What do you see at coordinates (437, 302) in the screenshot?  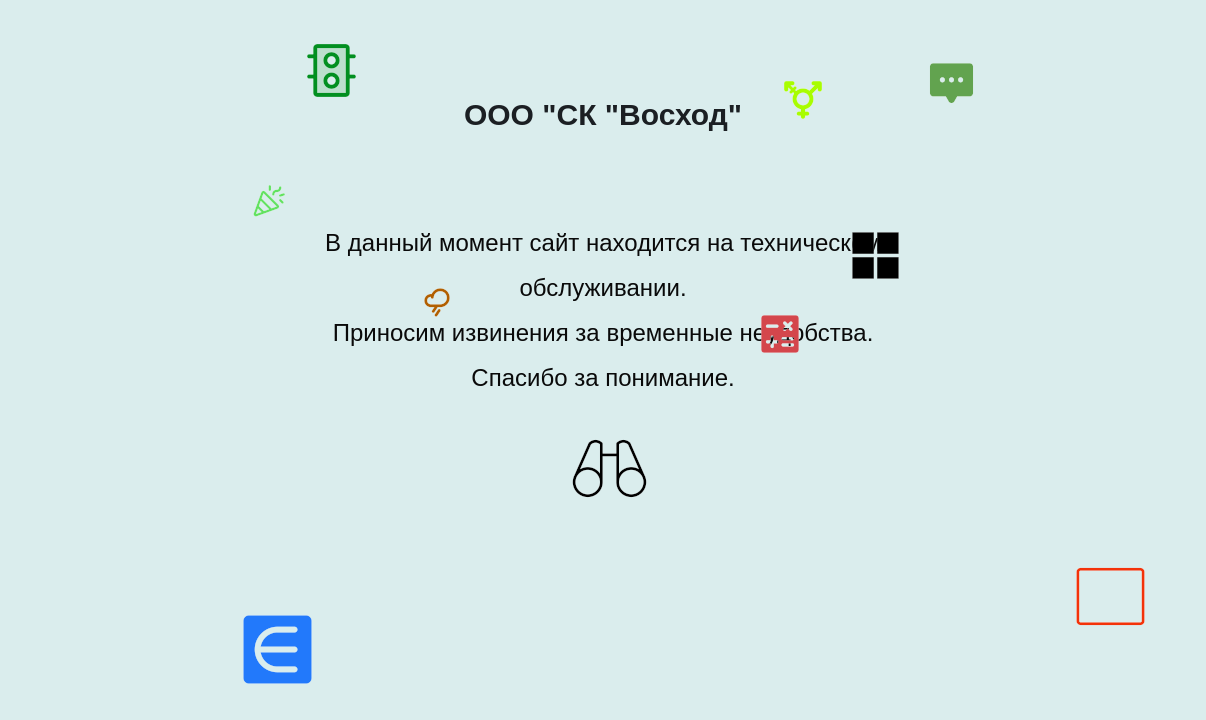 I see `indicates rainy weather conditions` at bounding box center [437, 302].